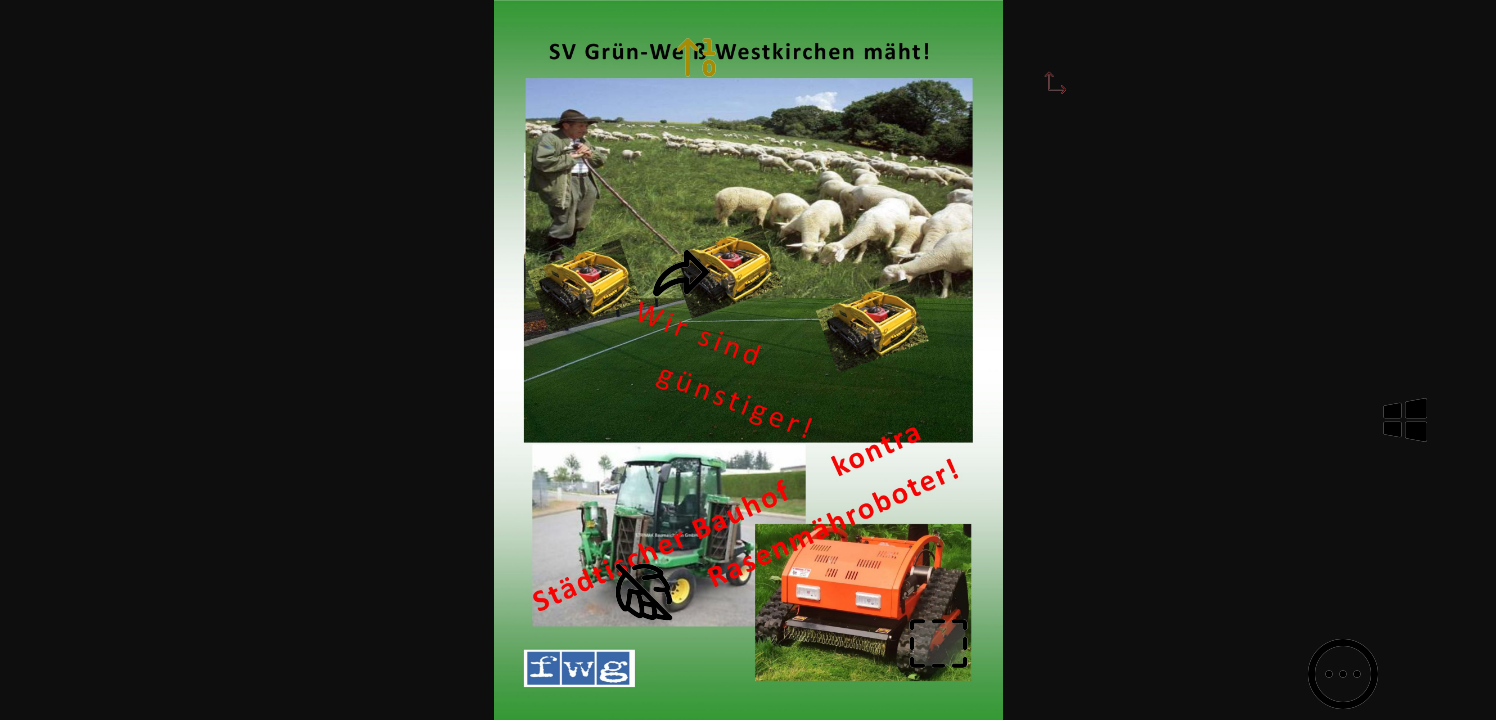 The width and height of the screenshot is (1496, 720). I want to click on open more options menu, so click(1343, 674).